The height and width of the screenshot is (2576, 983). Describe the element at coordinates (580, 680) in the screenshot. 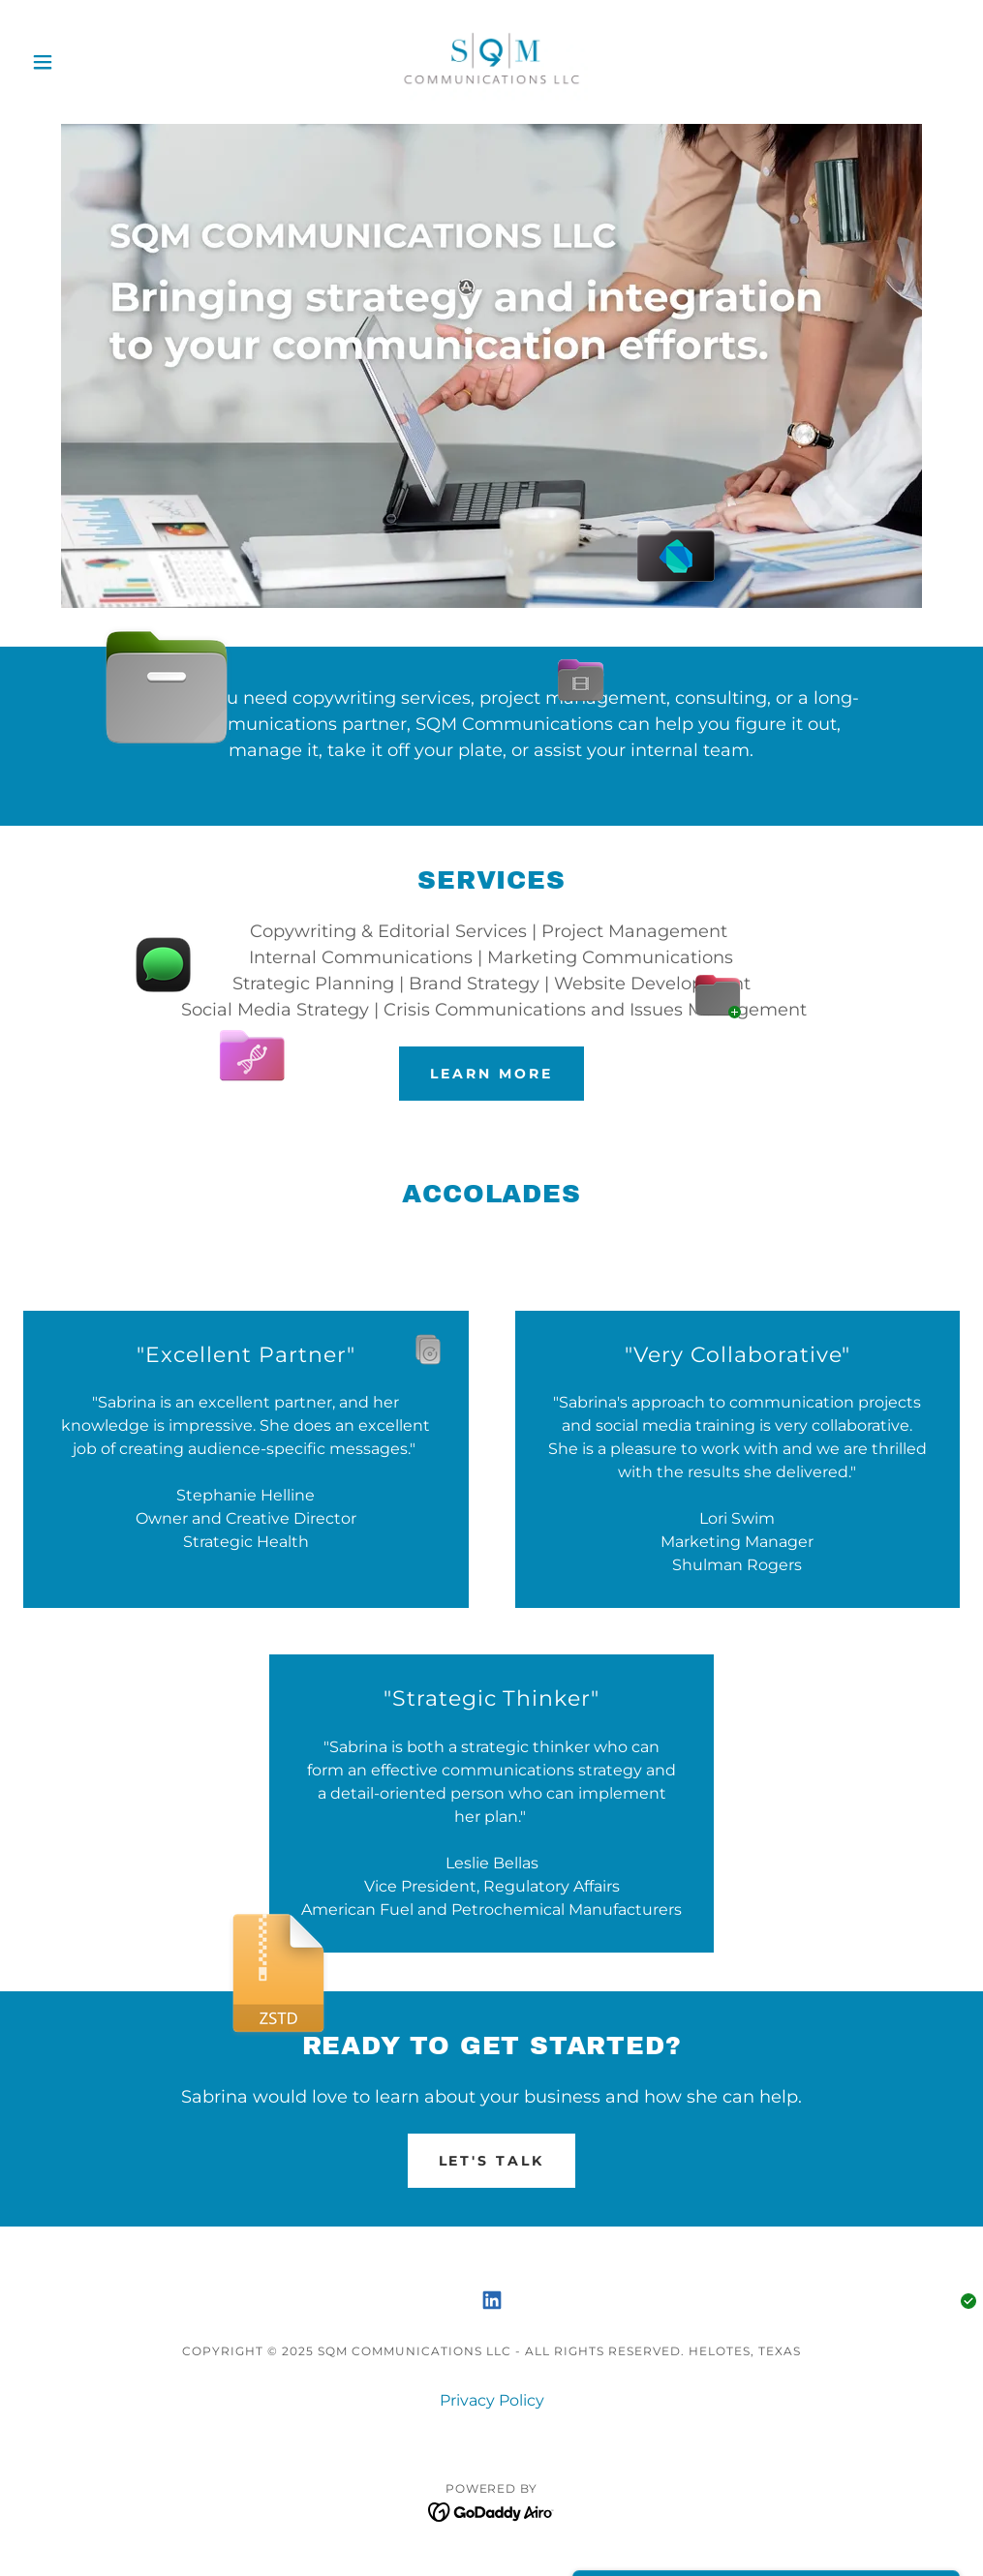

I see `open your videos folder` at that location.